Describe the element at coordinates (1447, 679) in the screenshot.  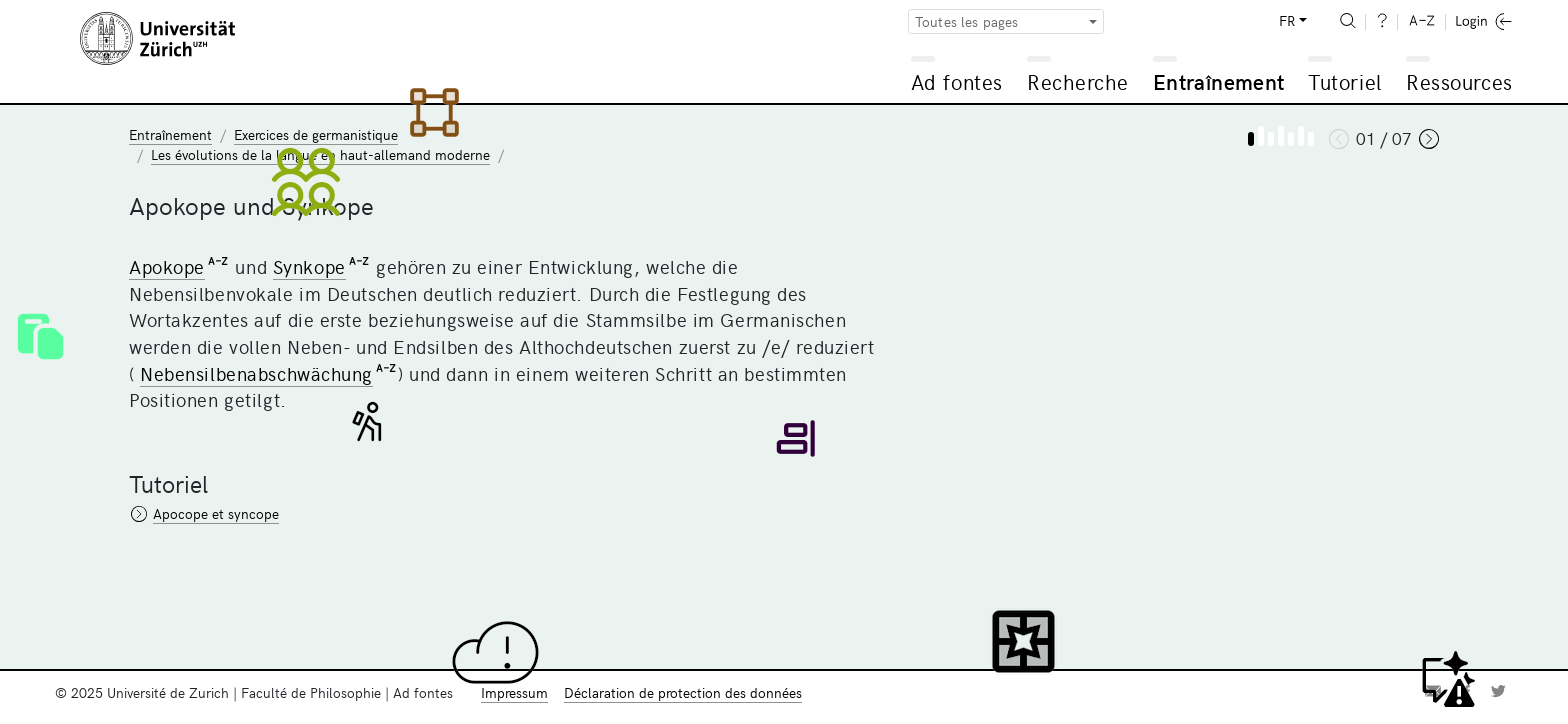
I see `AI chat feature experiencing an issue or error` at that location.